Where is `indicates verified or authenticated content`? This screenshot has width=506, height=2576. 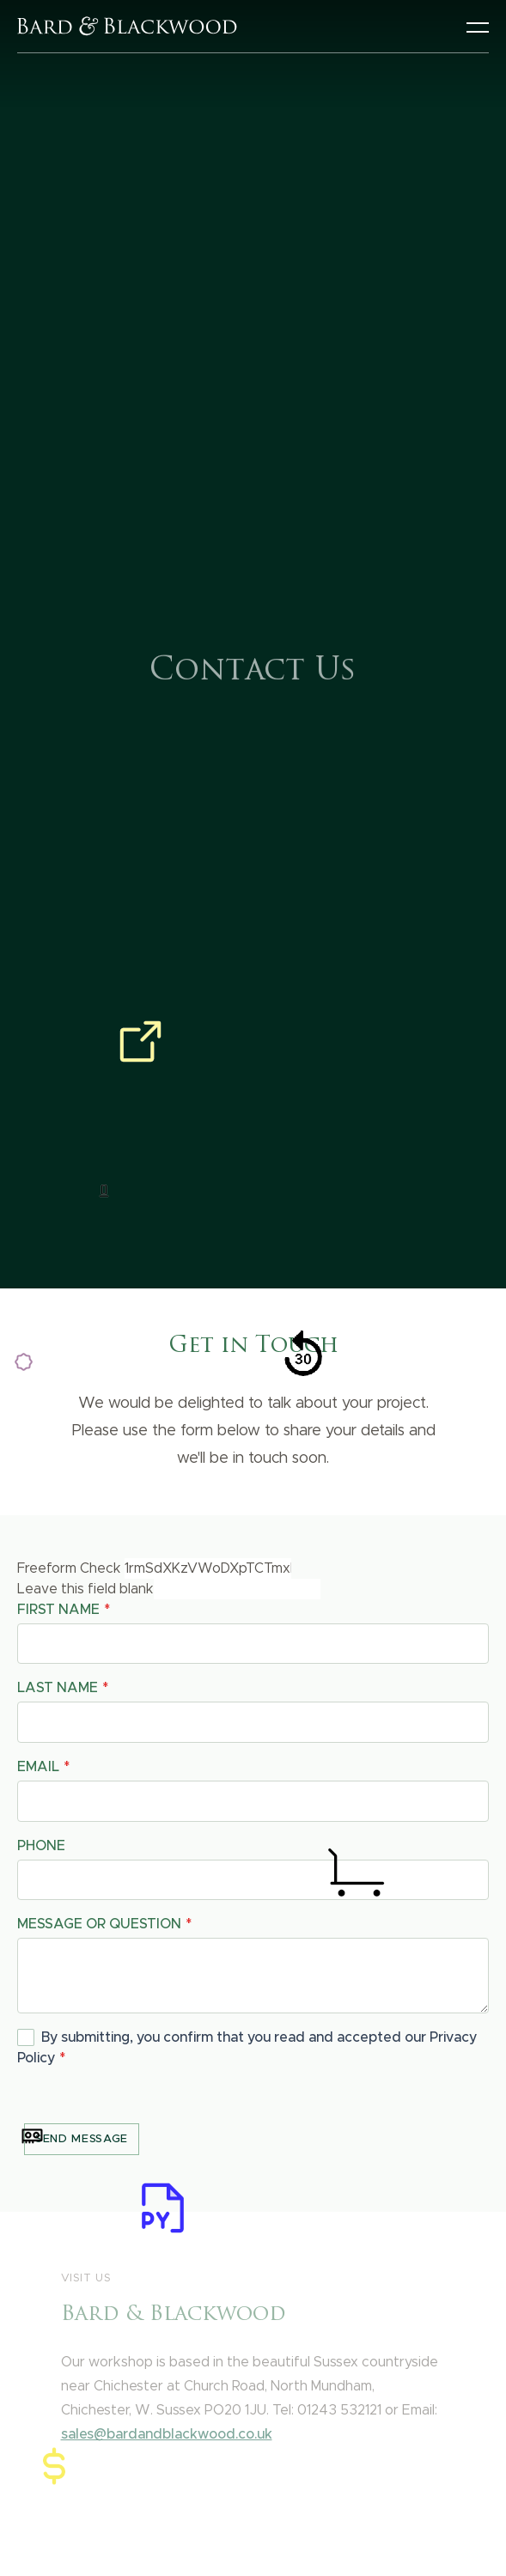 indicates verified or authenticated content is located at coordinates (23, 1361).